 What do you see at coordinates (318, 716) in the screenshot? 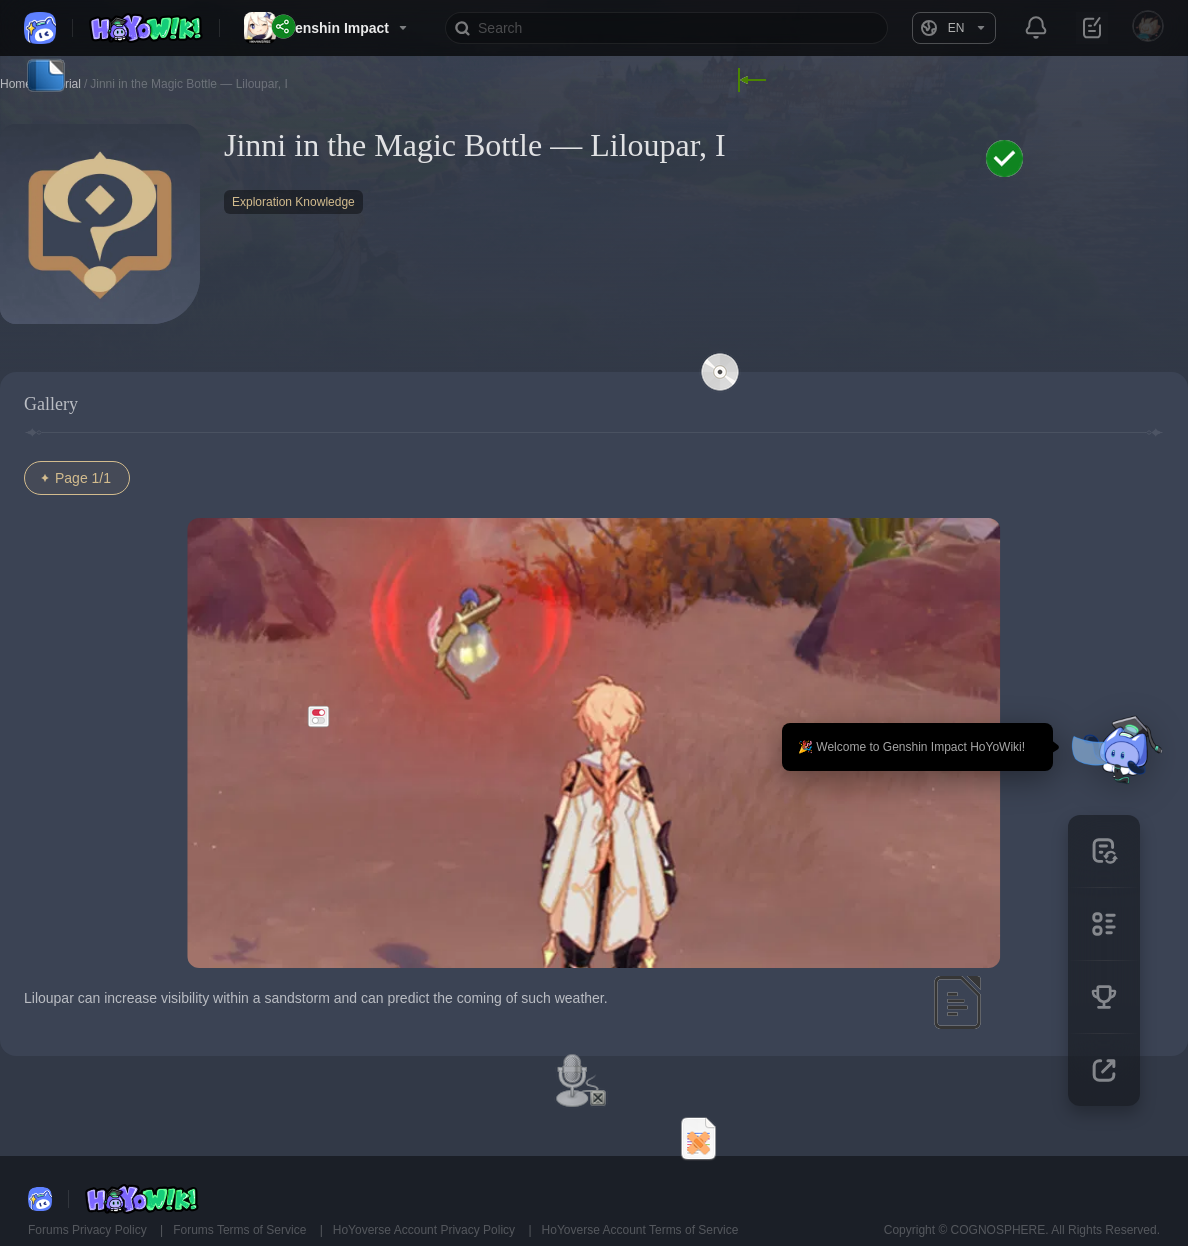
I see `open gnome tweaks settings` at bounding box center [318, 716].